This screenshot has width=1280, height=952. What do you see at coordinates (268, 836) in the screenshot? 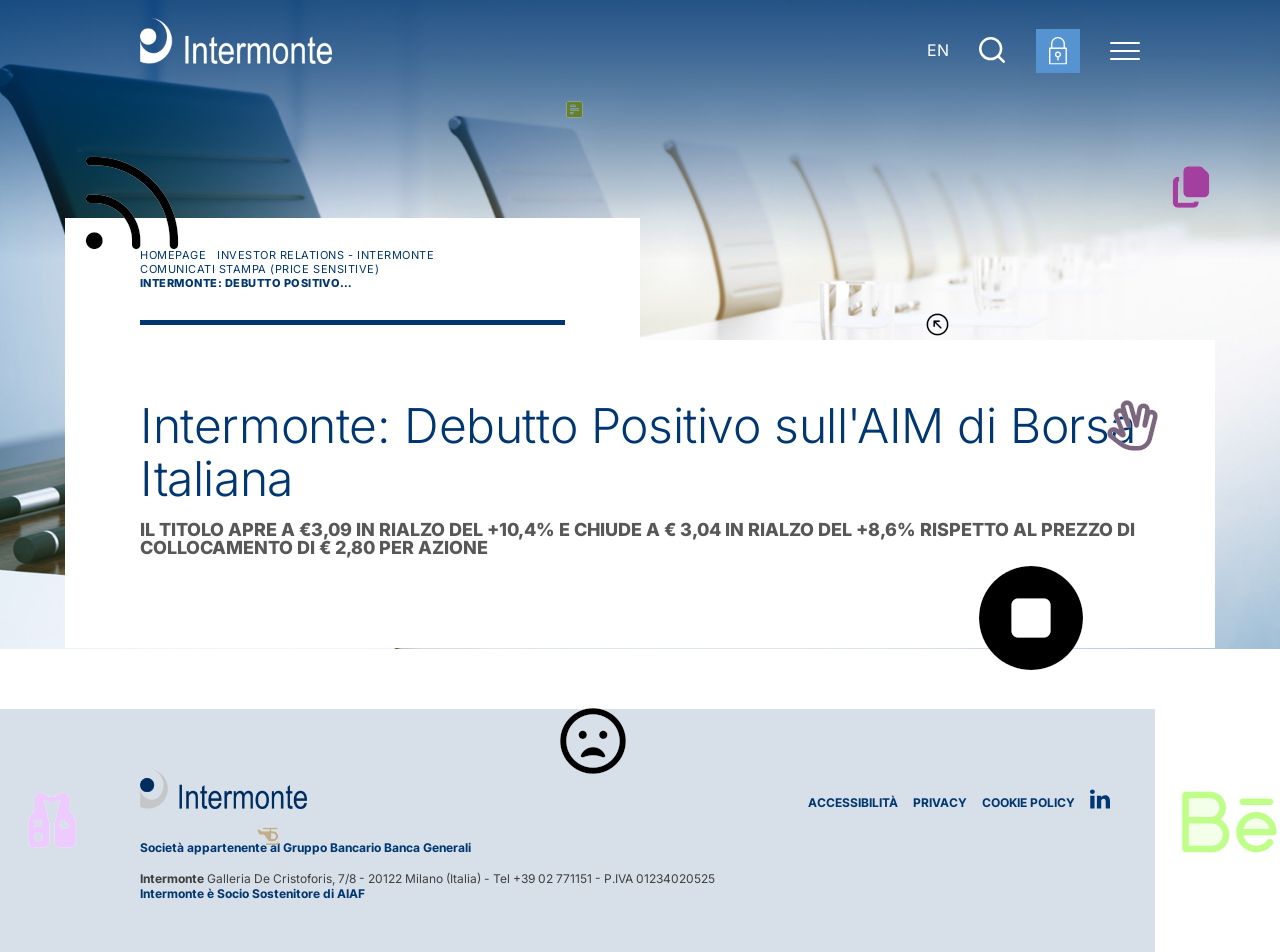
I see `helicopter transportation option` at bounding box center [268, 836].